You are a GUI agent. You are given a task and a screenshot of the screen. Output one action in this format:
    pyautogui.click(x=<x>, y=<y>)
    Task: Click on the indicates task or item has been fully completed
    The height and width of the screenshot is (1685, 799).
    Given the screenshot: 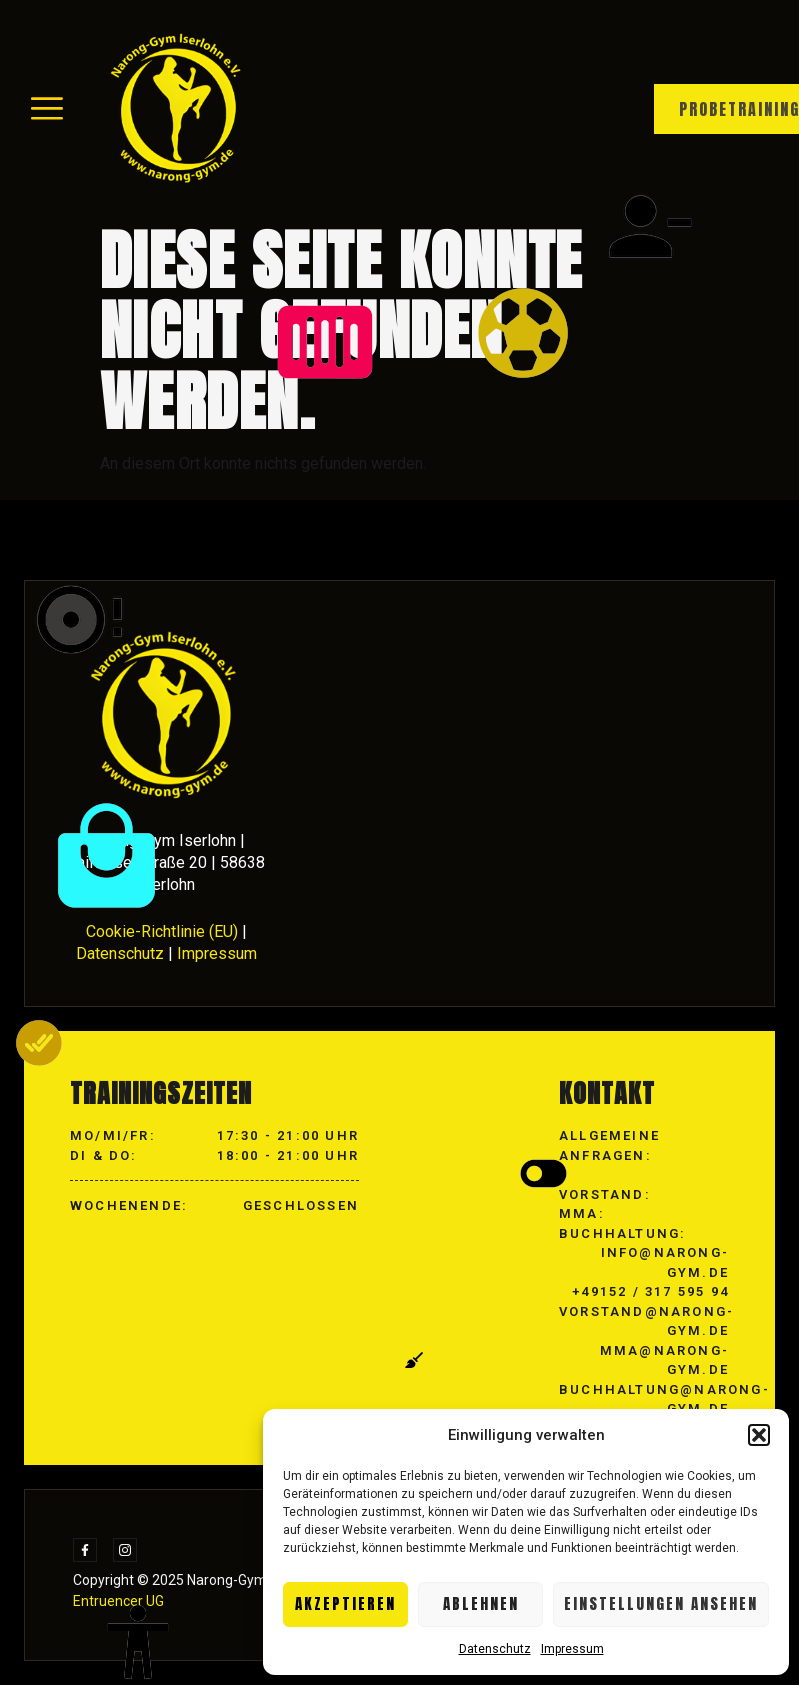 What is the action you would take?
    pyautogui.click(x=39, y=1043)
    